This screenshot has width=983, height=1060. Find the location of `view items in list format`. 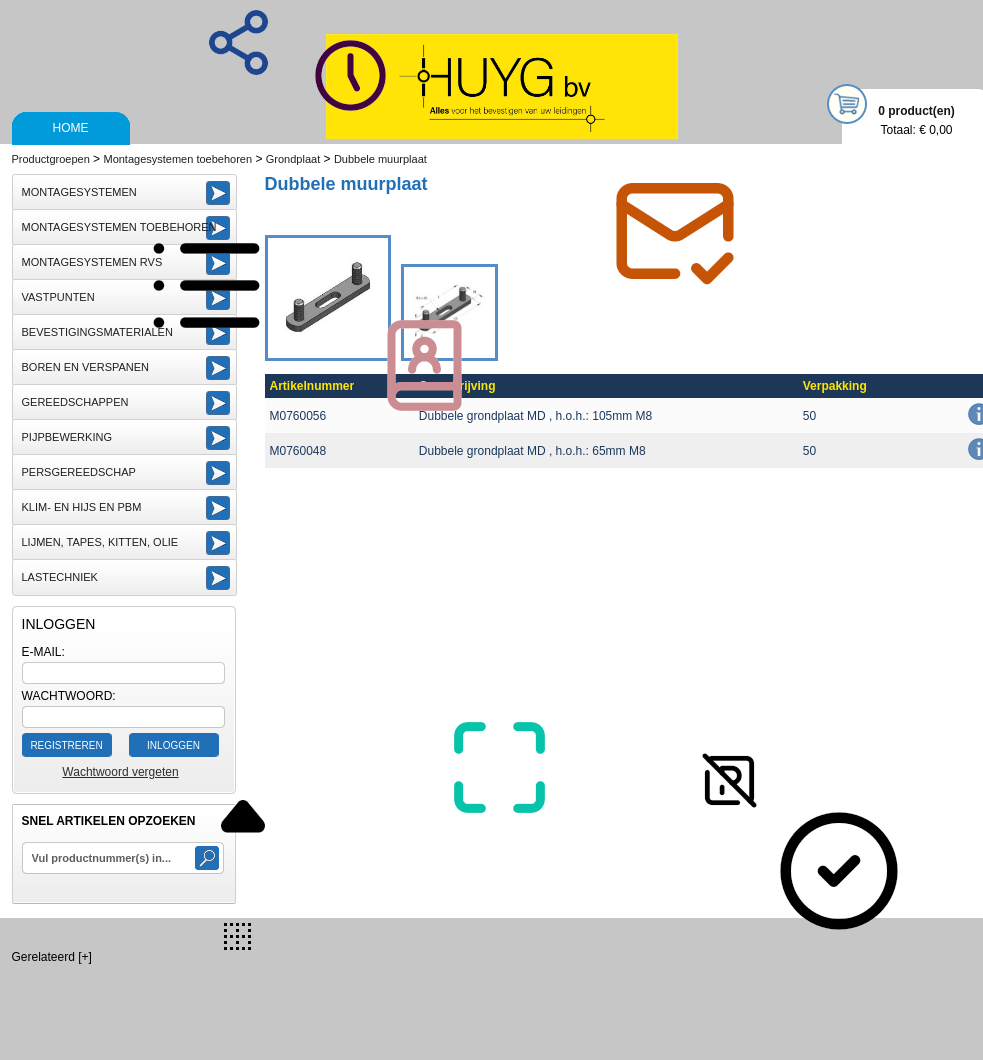

view items in list format is located at coordinates (206, 285).